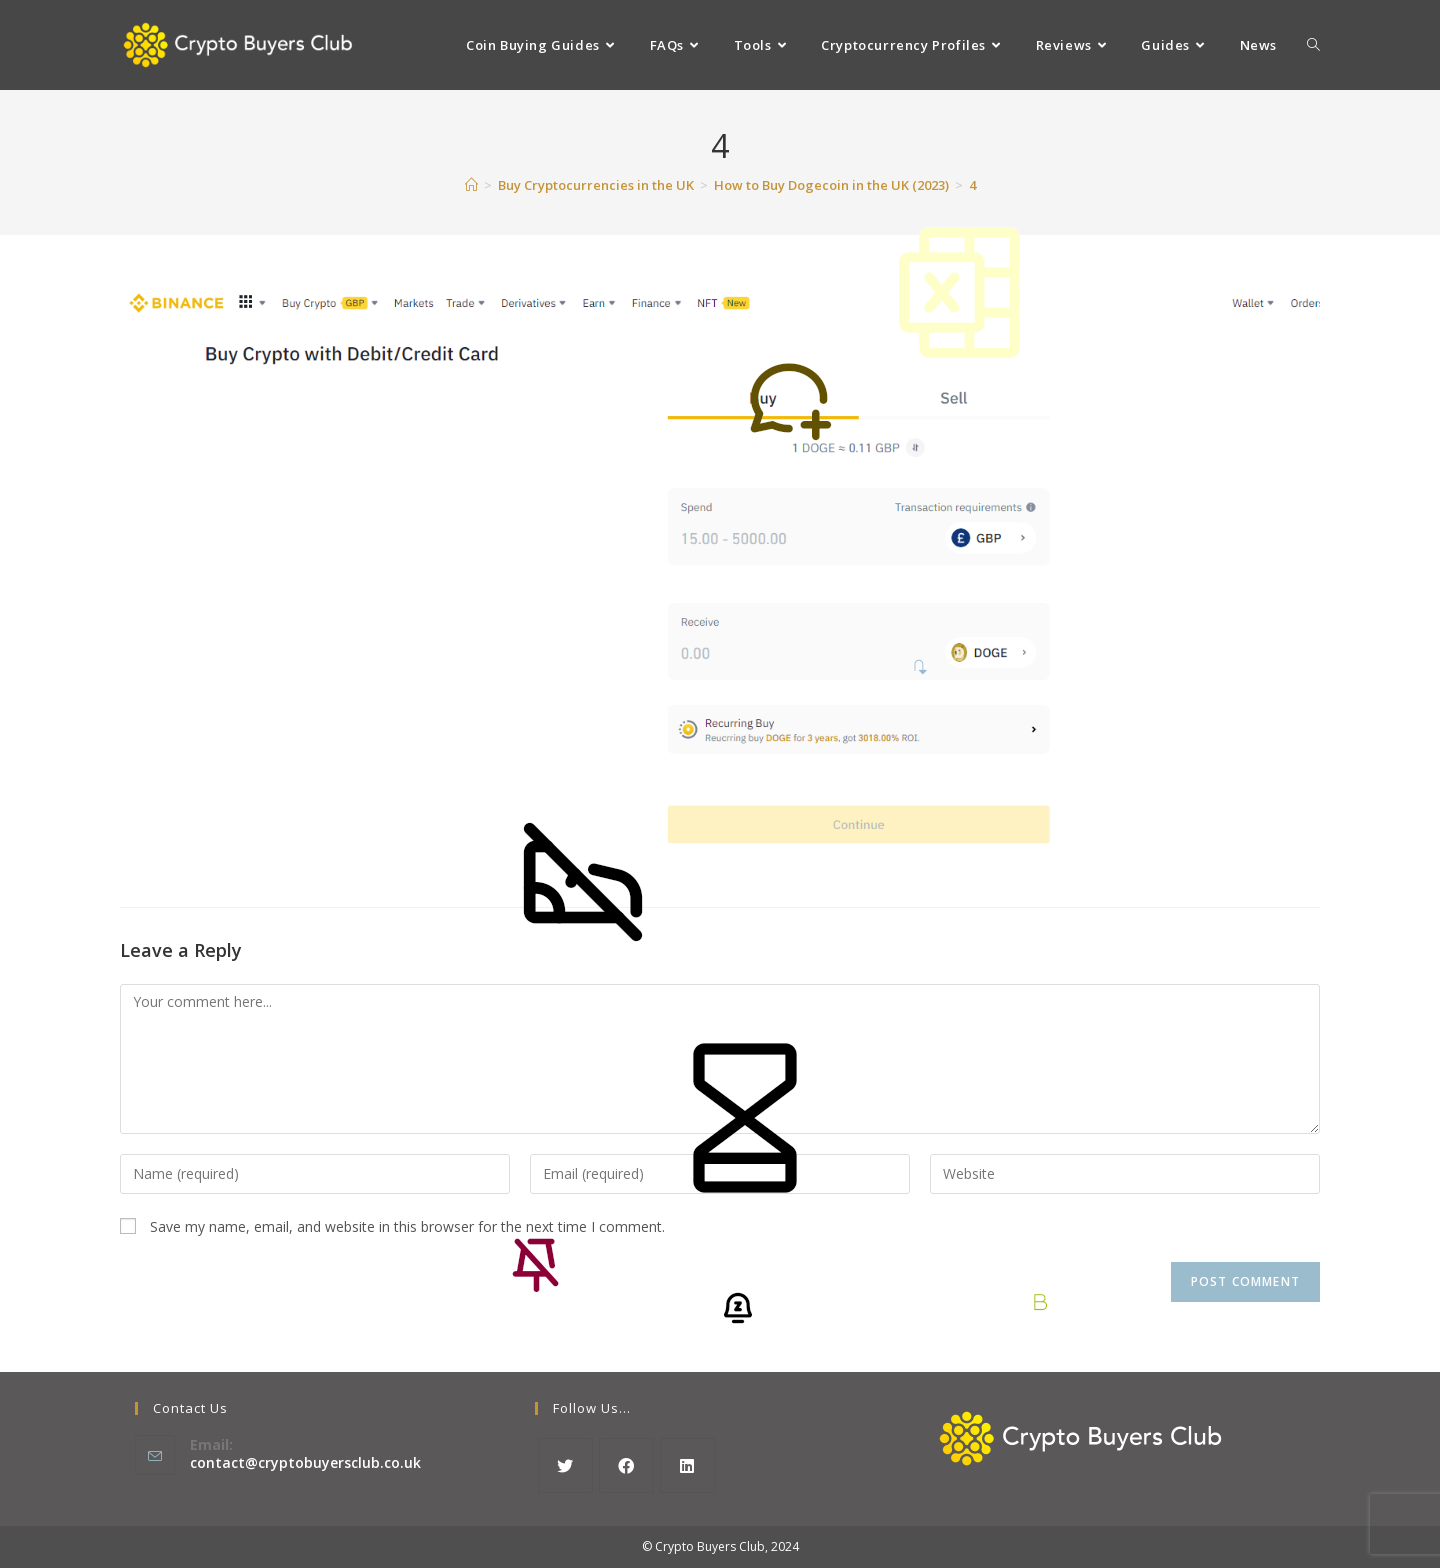  What do you see at coordinates (964, 292) in the screenshot?
I see `open microsoft excel` at bounding box center [964, 292].